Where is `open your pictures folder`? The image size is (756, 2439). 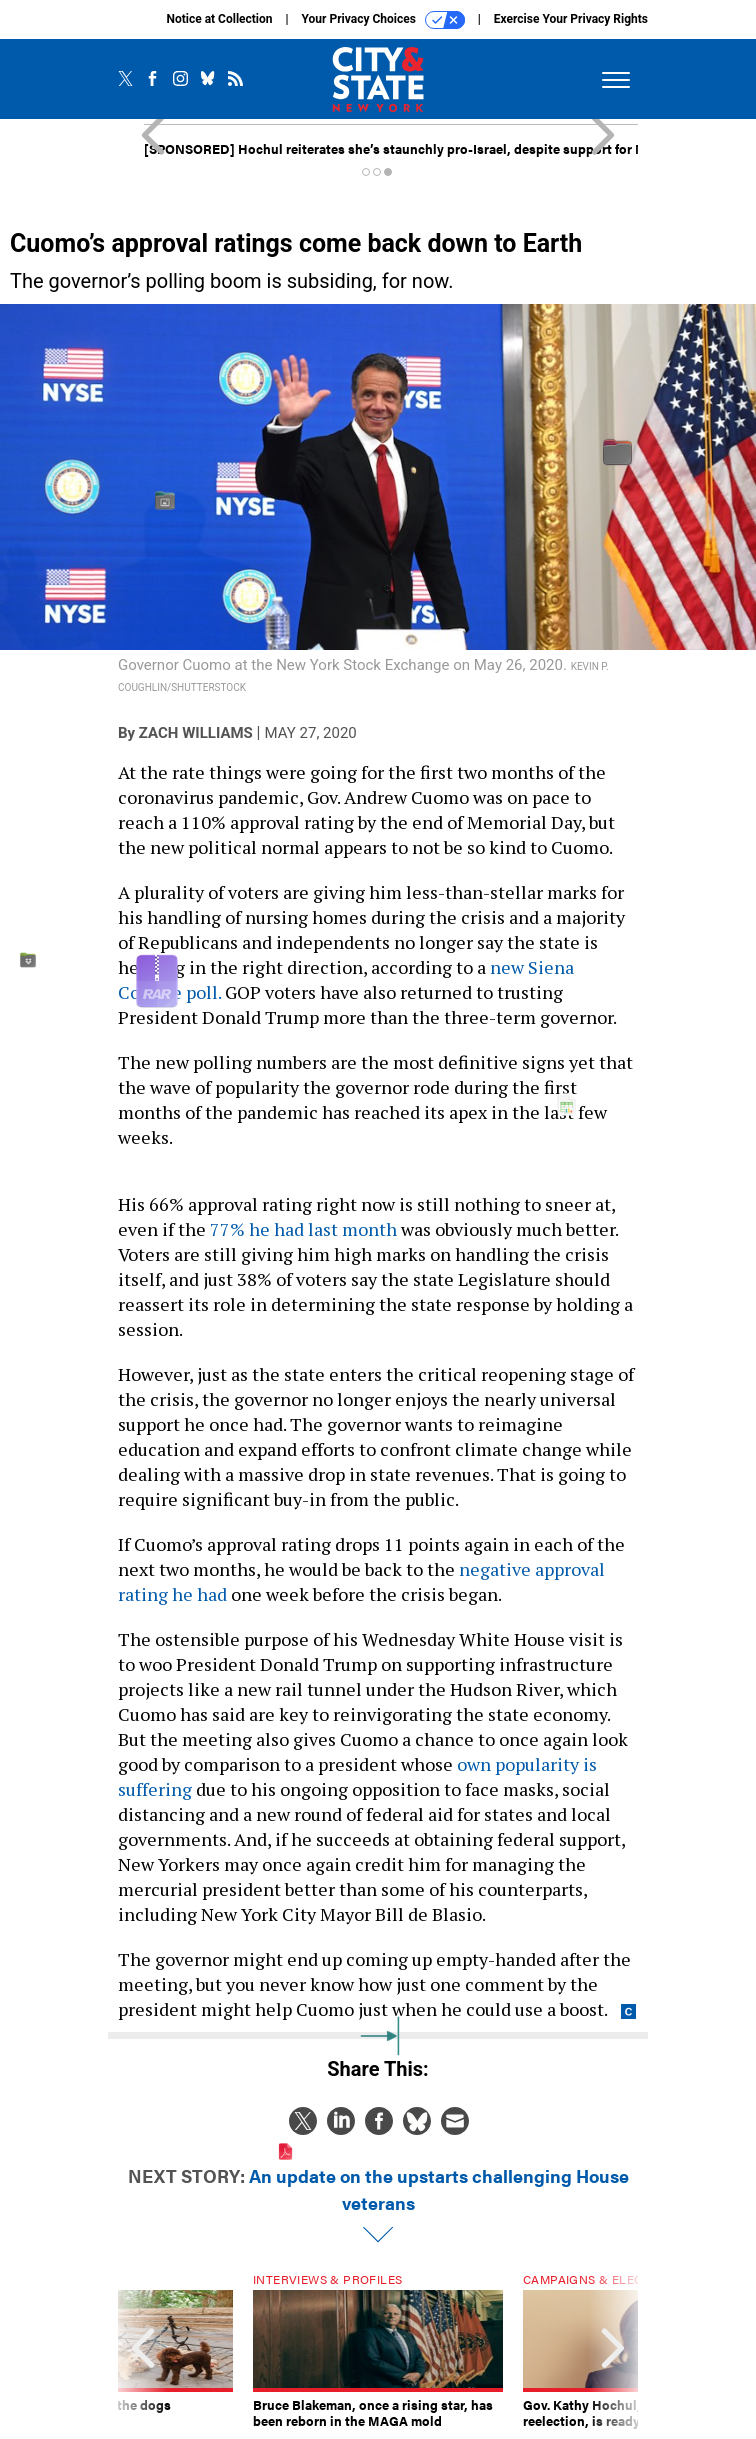
open your pictures folder is located at coordinates (165, 500).